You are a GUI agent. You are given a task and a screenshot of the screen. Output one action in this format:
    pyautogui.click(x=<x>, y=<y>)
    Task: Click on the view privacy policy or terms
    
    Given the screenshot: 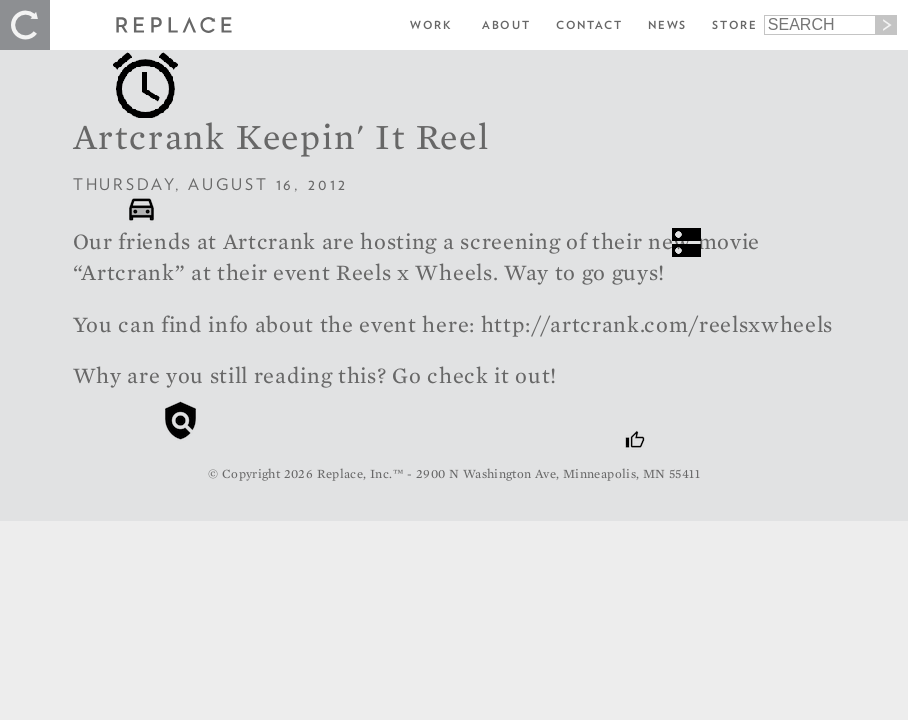 What is the action you would take?
    pyautogui.click(x=180, y=420)
    